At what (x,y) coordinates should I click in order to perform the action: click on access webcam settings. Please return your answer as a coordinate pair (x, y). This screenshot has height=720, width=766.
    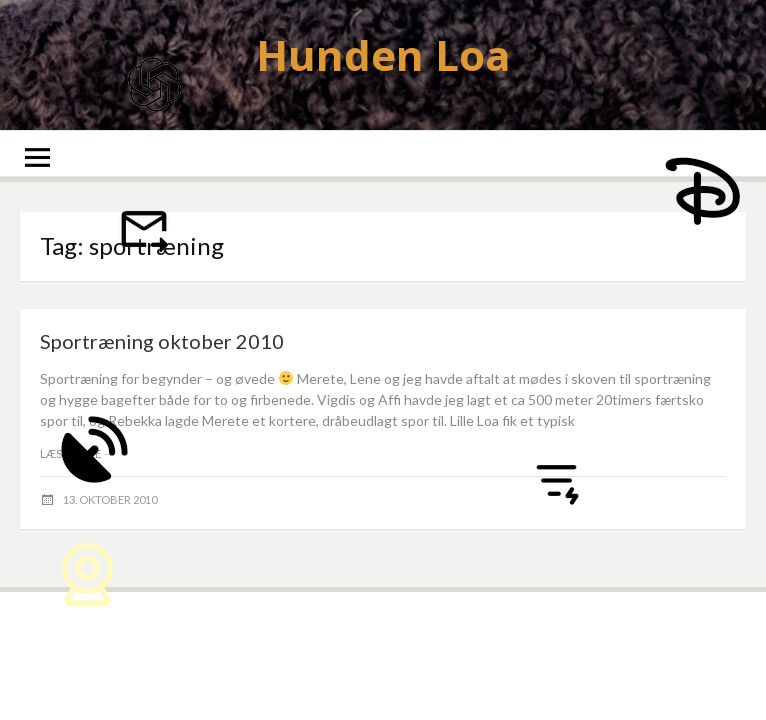
    Looking at the image, I should click on (87, 574).